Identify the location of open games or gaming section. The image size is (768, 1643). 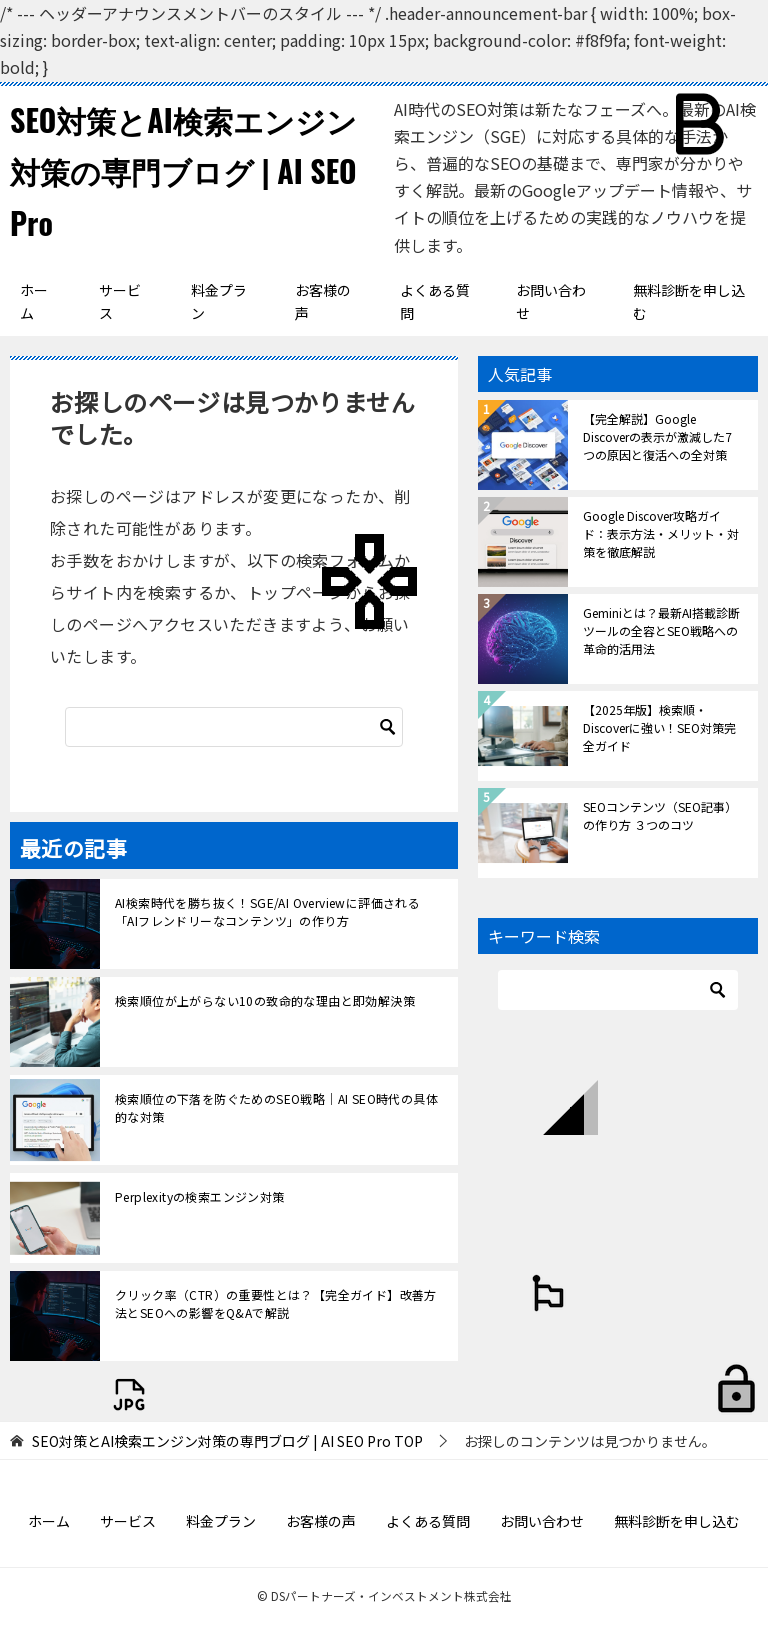
(369, 581).